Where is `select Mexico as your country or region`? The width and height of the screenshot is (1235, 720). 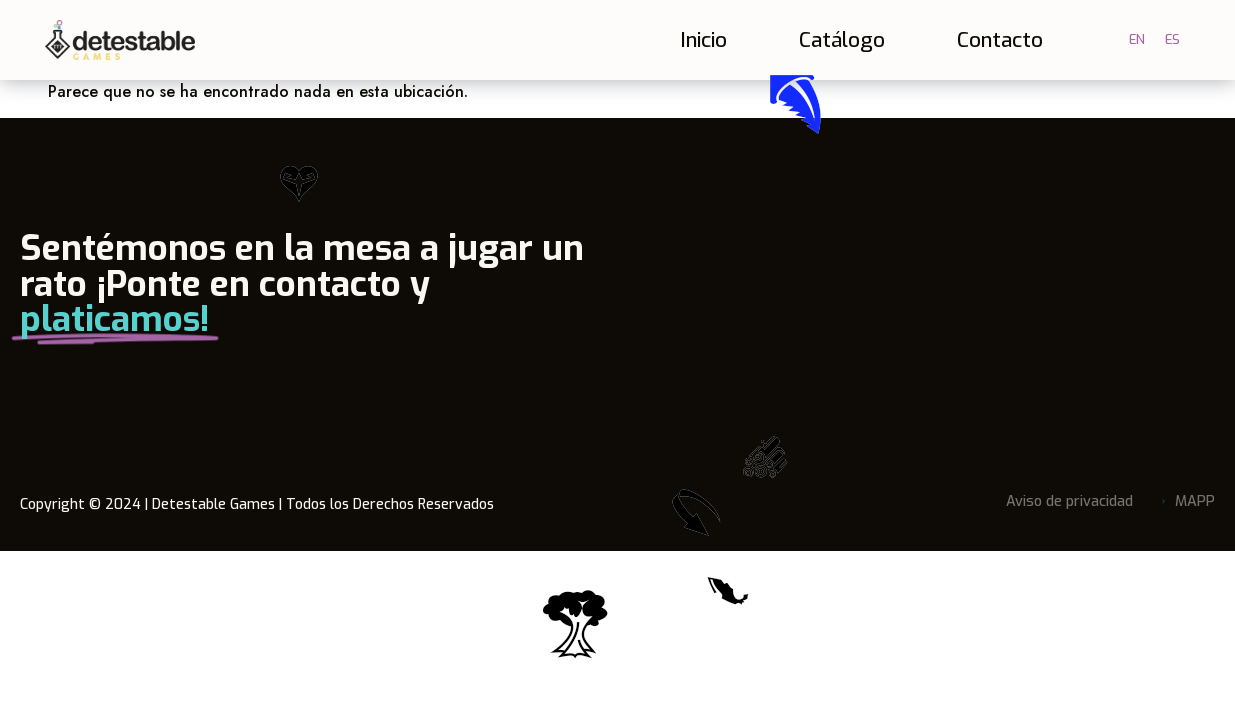 select Mexico as your country or region is located at coordinates (728, 591).